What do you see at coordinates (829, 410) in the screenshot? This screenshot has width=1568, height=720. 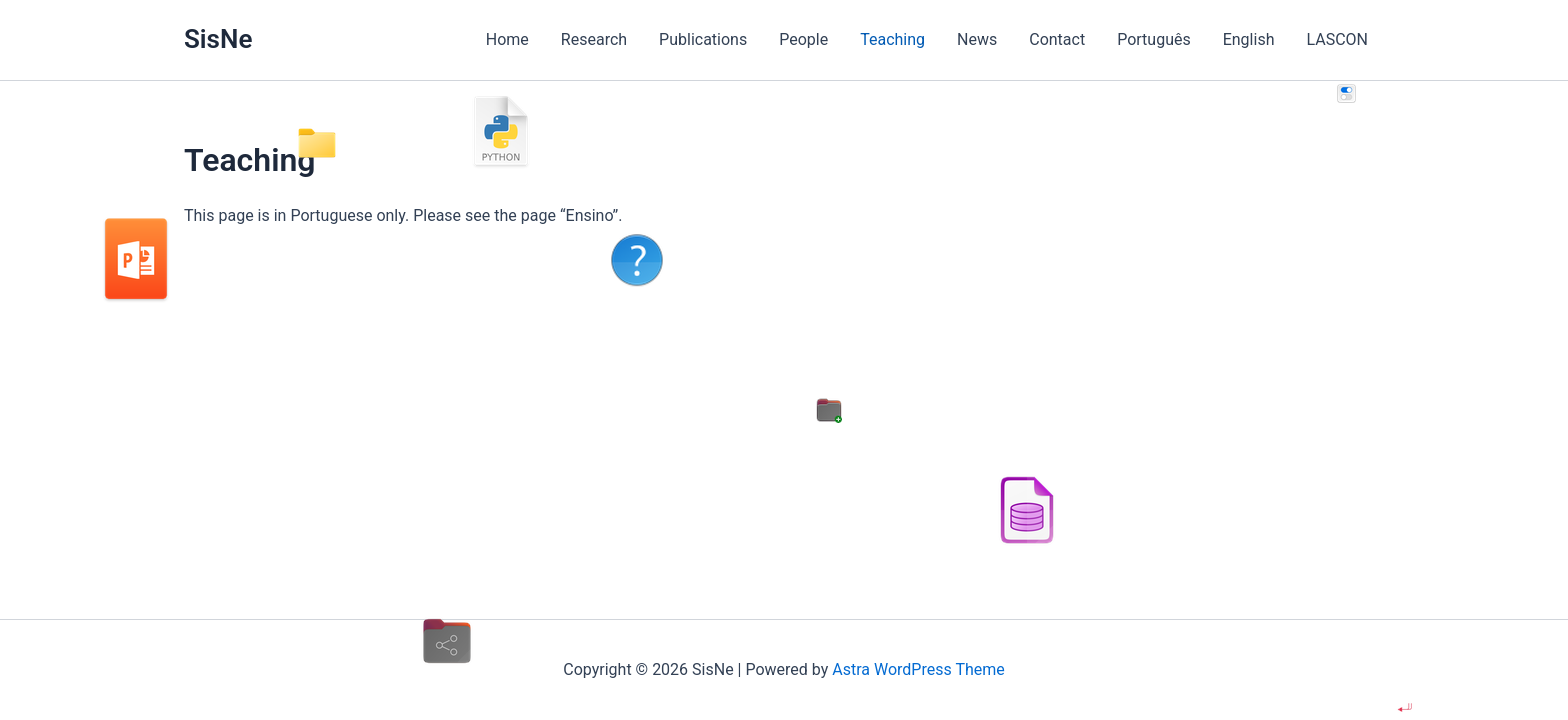 I see `create a new folder` at bounding box center [829, 410].